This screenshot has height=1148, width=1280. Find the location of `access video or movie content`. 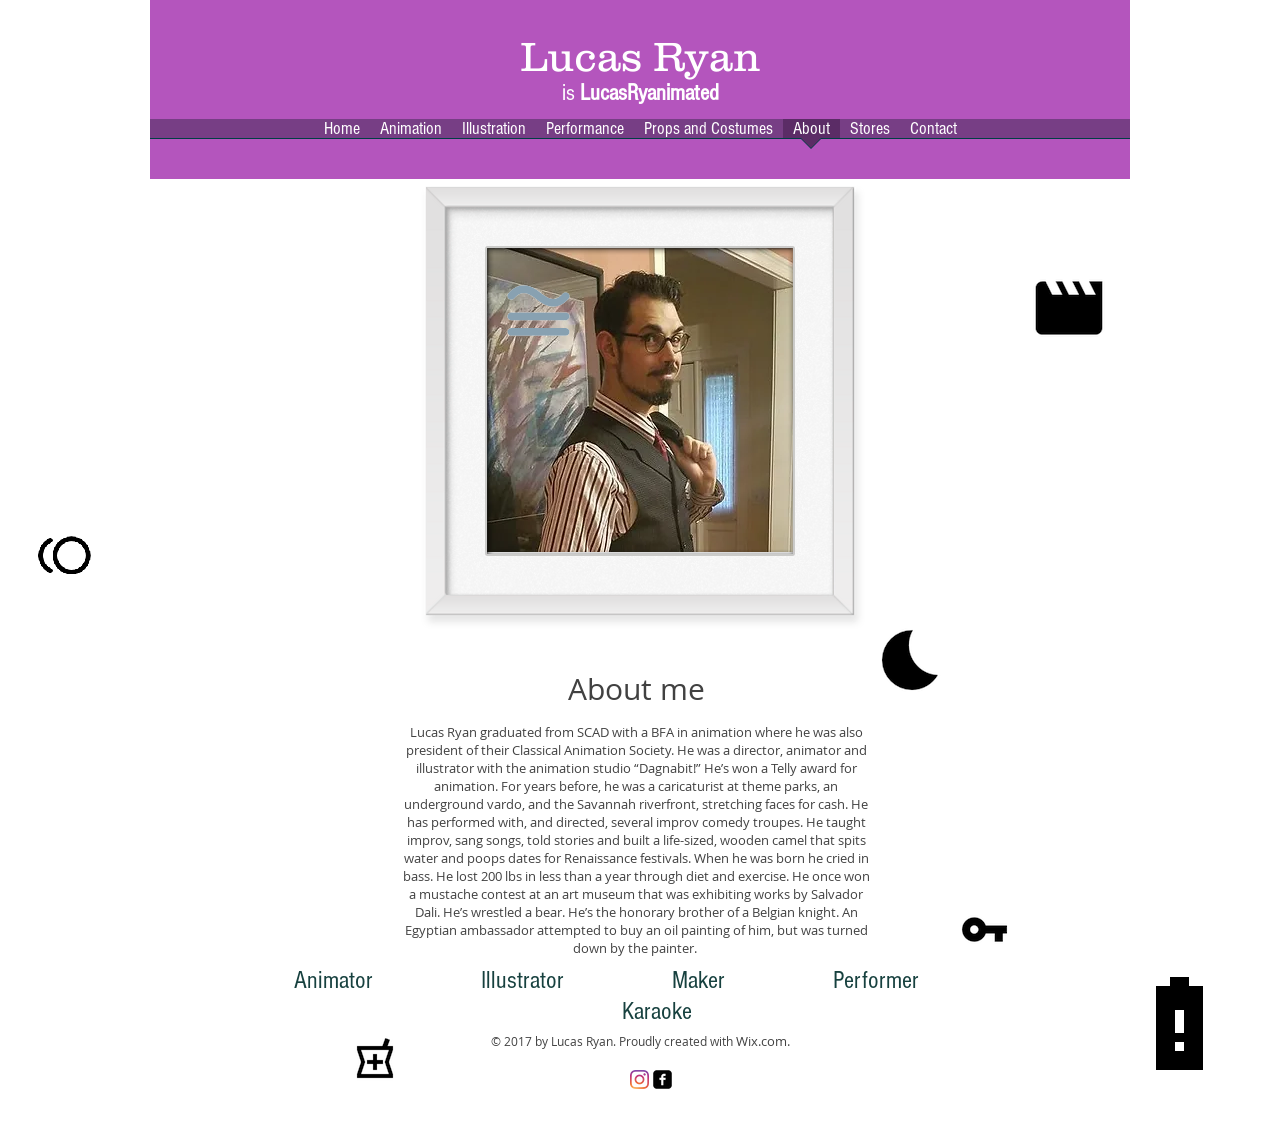

access video or movie content is located at coordinates (1069, 308).